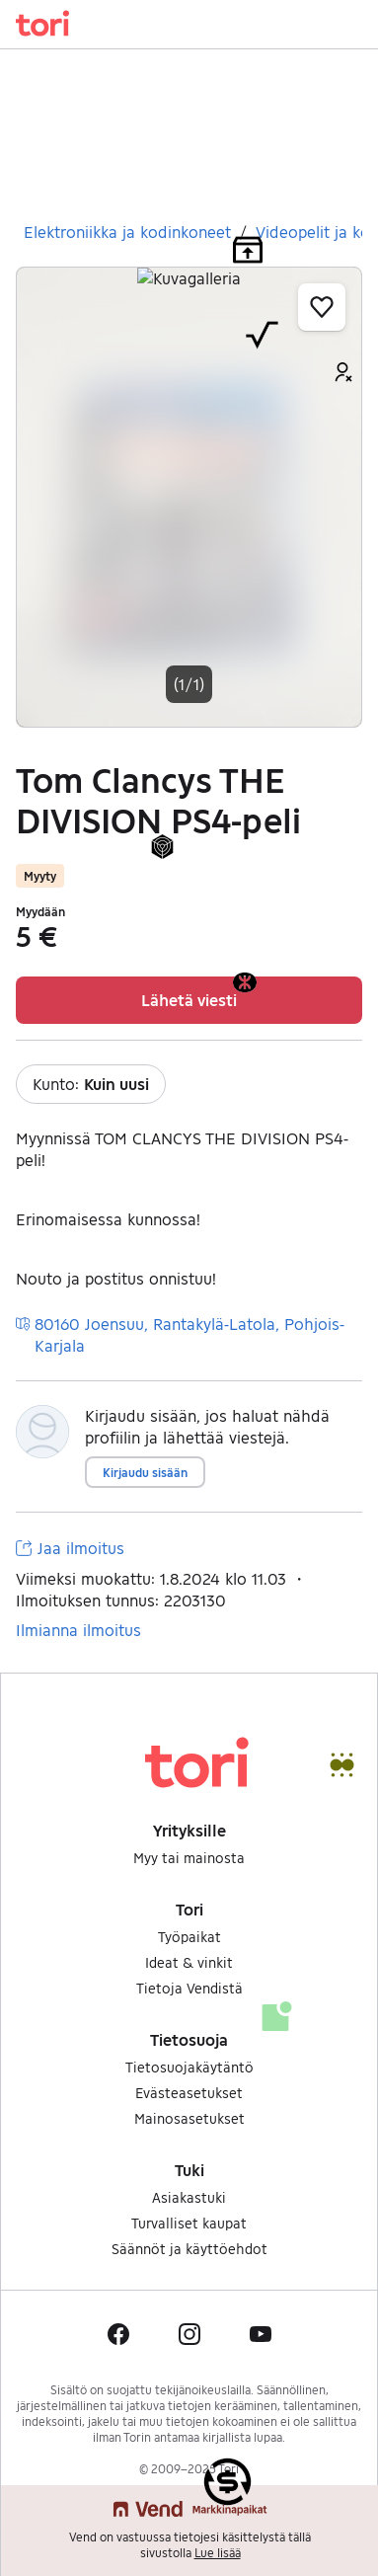  Describe the element at coordinates (342, 372) in the screenshot. I see `unfollow a user` at that location.